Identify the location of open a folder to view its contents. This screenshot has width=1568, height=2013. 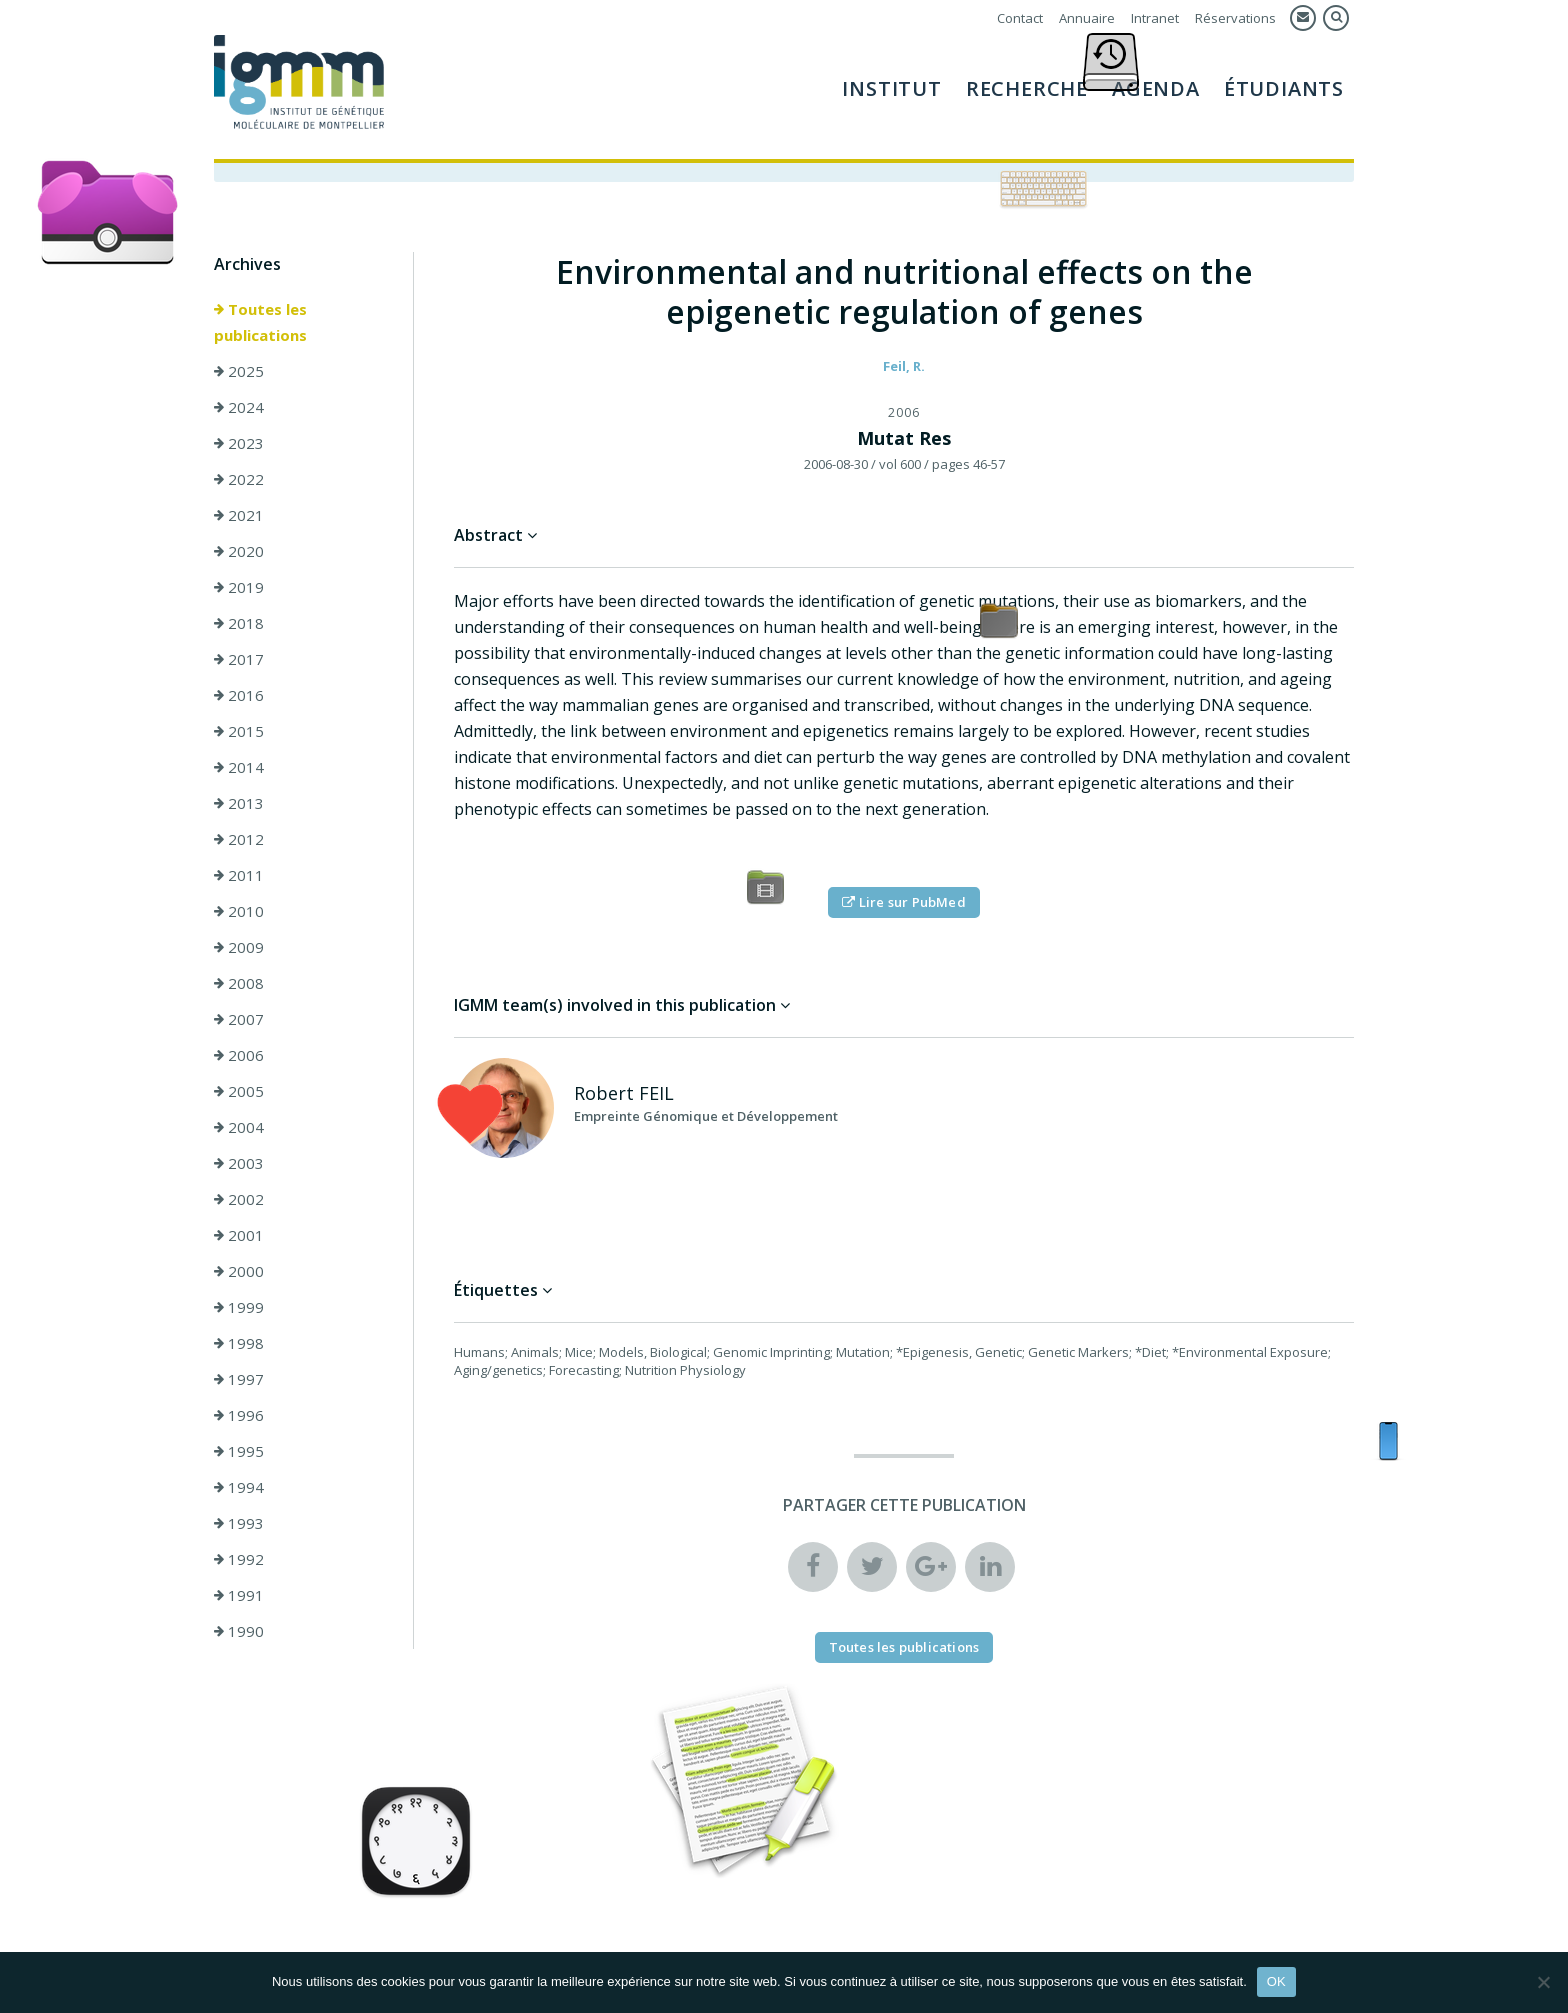
(999, 620).